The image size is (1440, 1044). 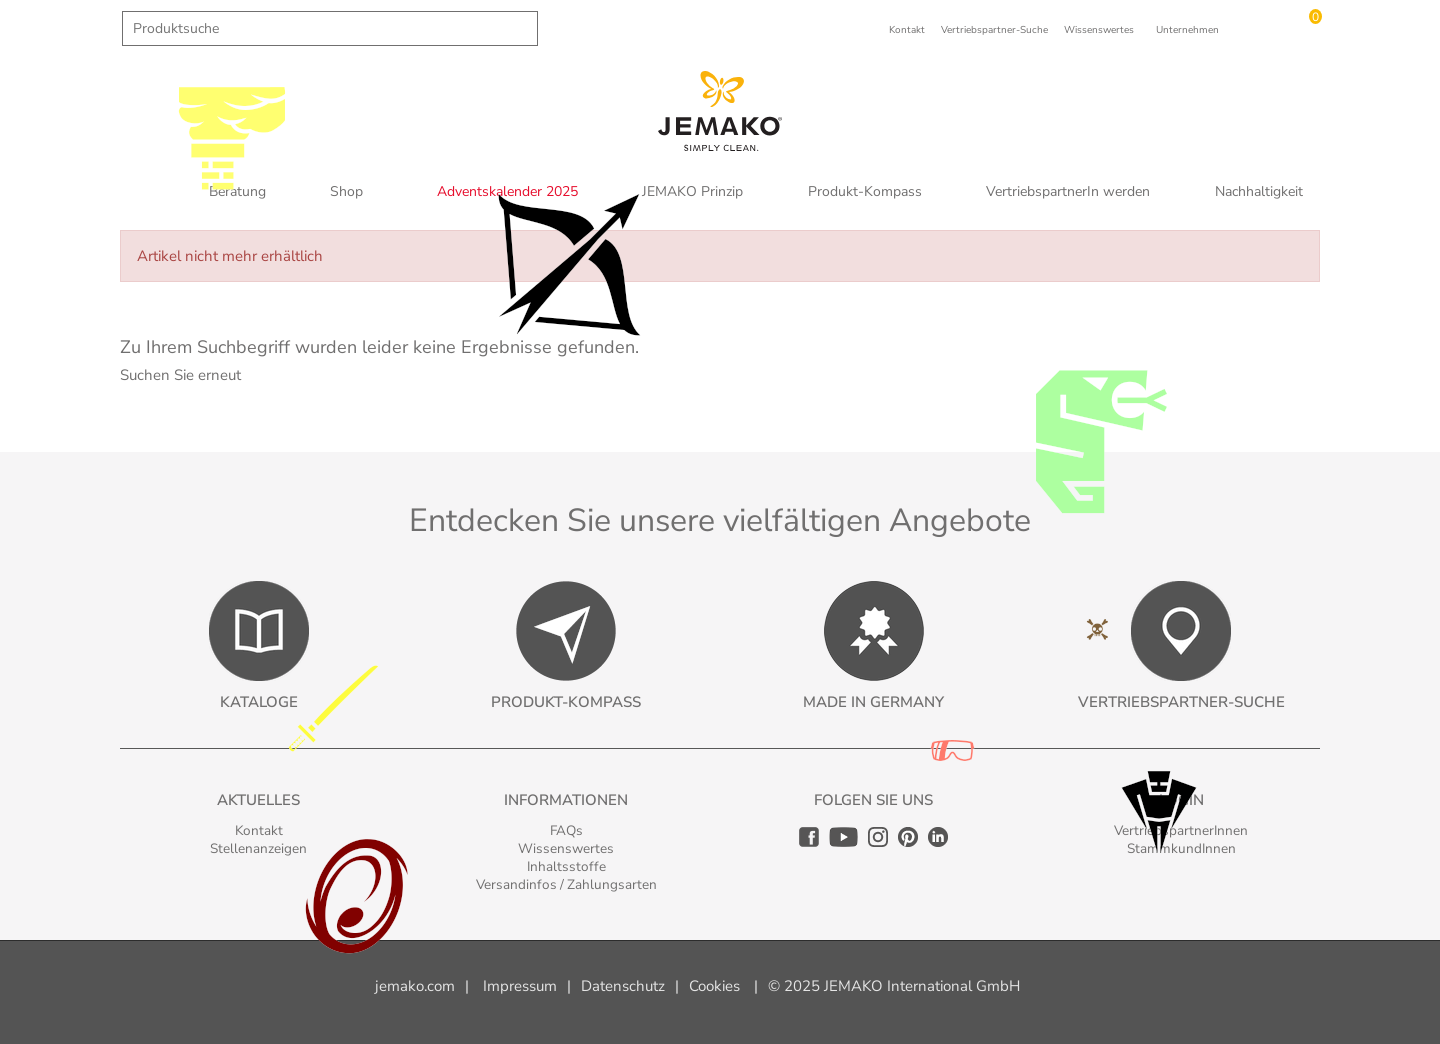 What do you see at coordinates (1159, 812) in the screenshot?
I see `activate defensive shield or guard ability` at bounding box center [1159, 812].